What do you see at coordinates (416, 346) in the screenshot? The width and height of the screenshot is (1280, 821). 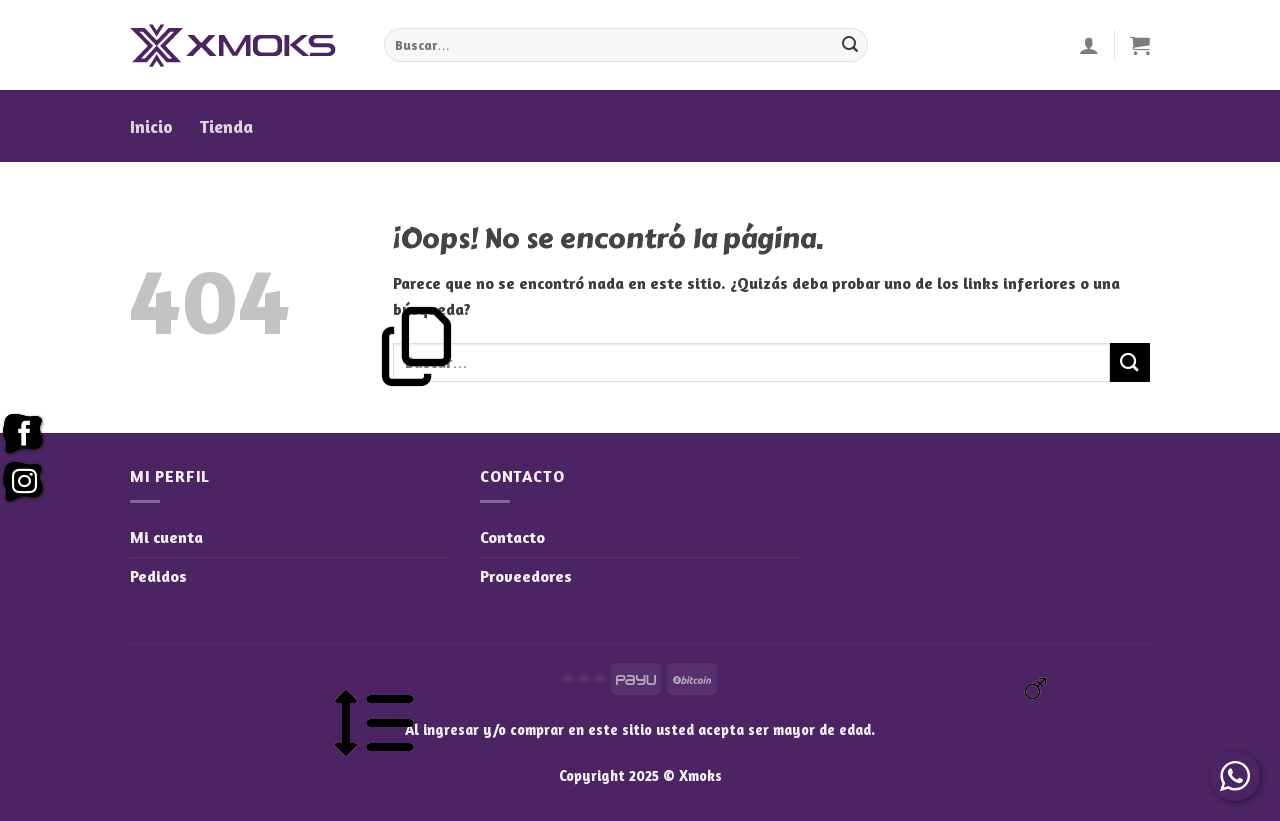 I see `copy to clipboard` at bounding box center [416, 346].